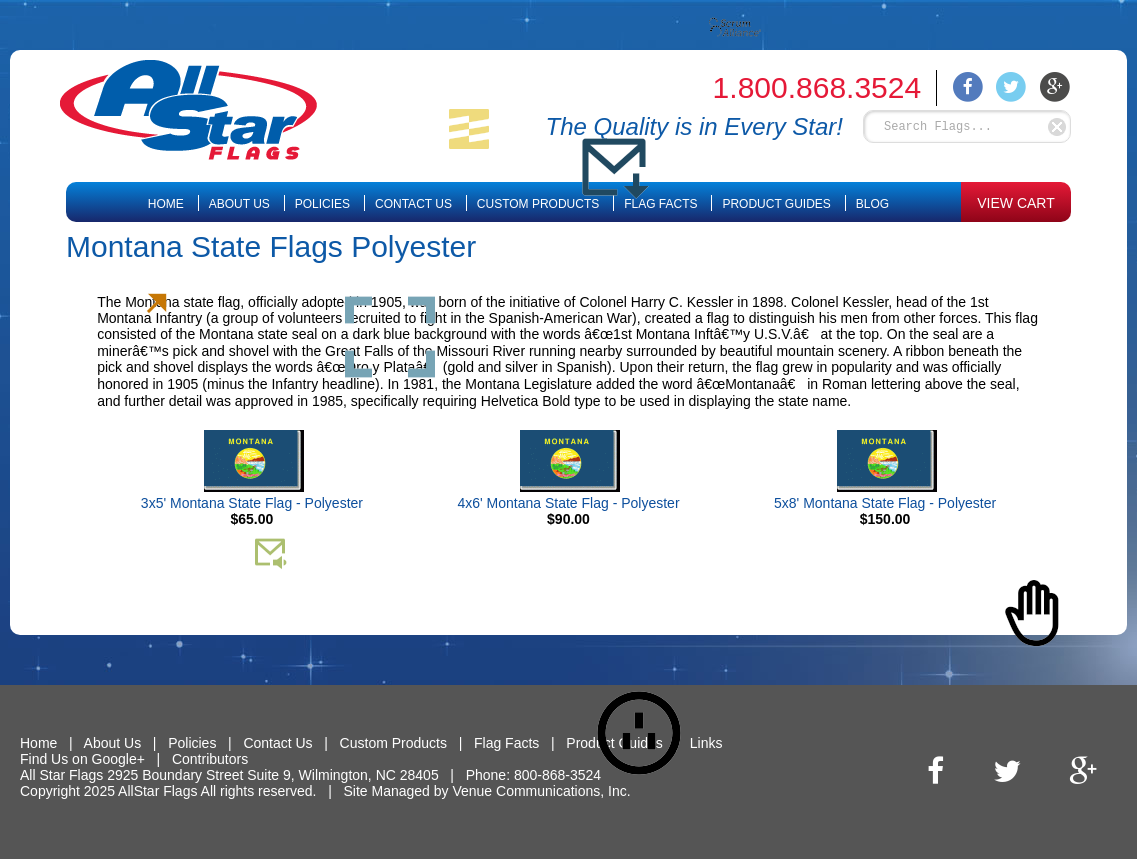 This screenshot has width=1137, height=859. I want to click on electrical outlet or power socket indicator, so click(639, 733).